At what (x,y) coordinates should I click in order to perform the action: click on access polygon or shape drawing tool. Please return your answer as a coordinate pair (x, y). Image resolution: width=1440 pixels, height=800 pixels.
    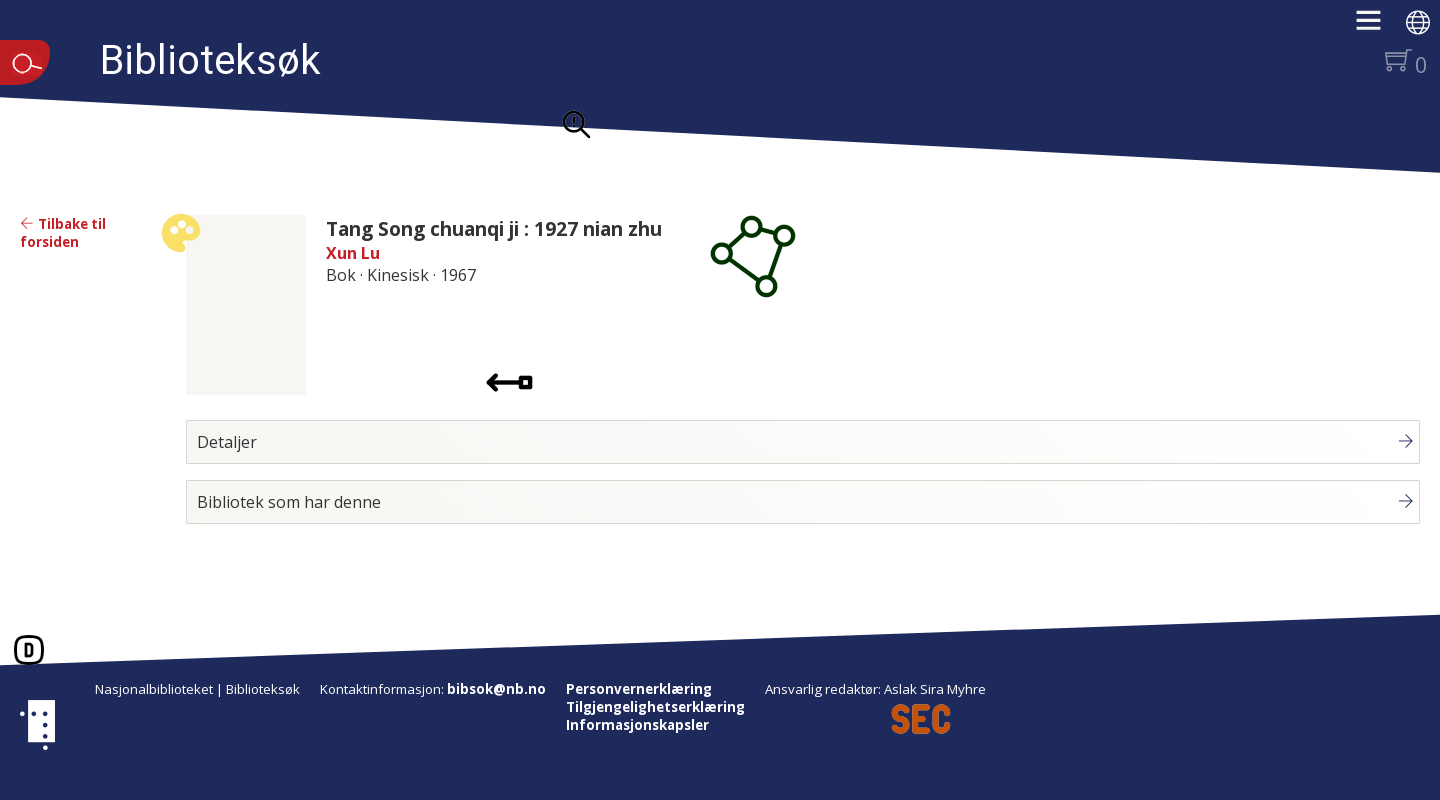
    Looking at the image, I should click on (754, 256).